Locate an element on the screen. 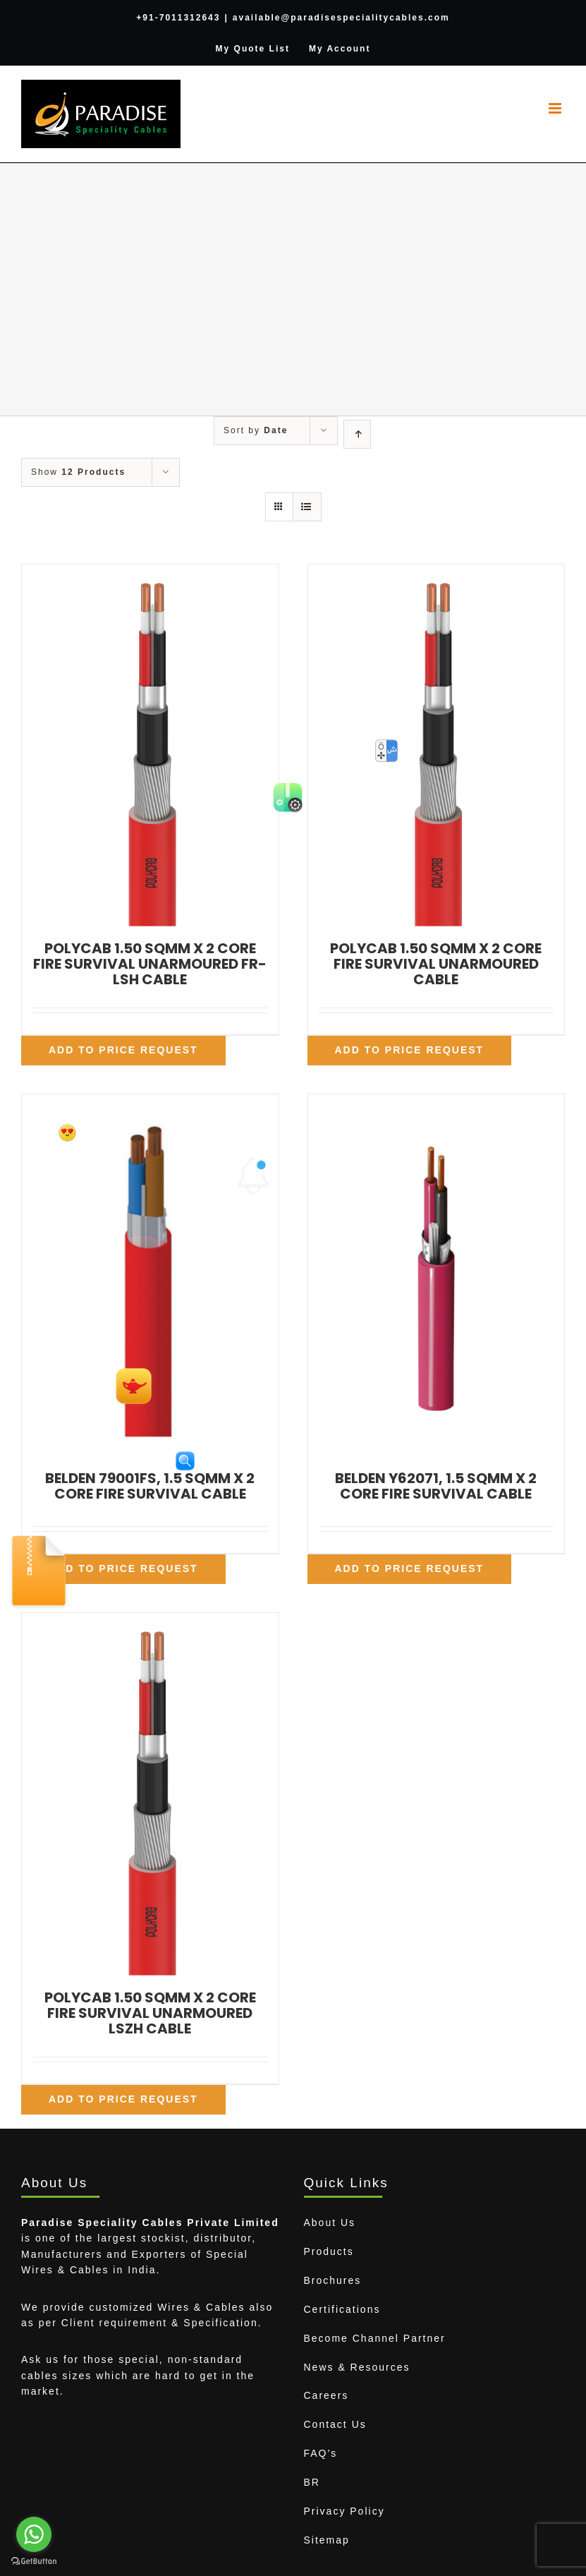  open Spotlight search is located at coordinates (185, 1461).